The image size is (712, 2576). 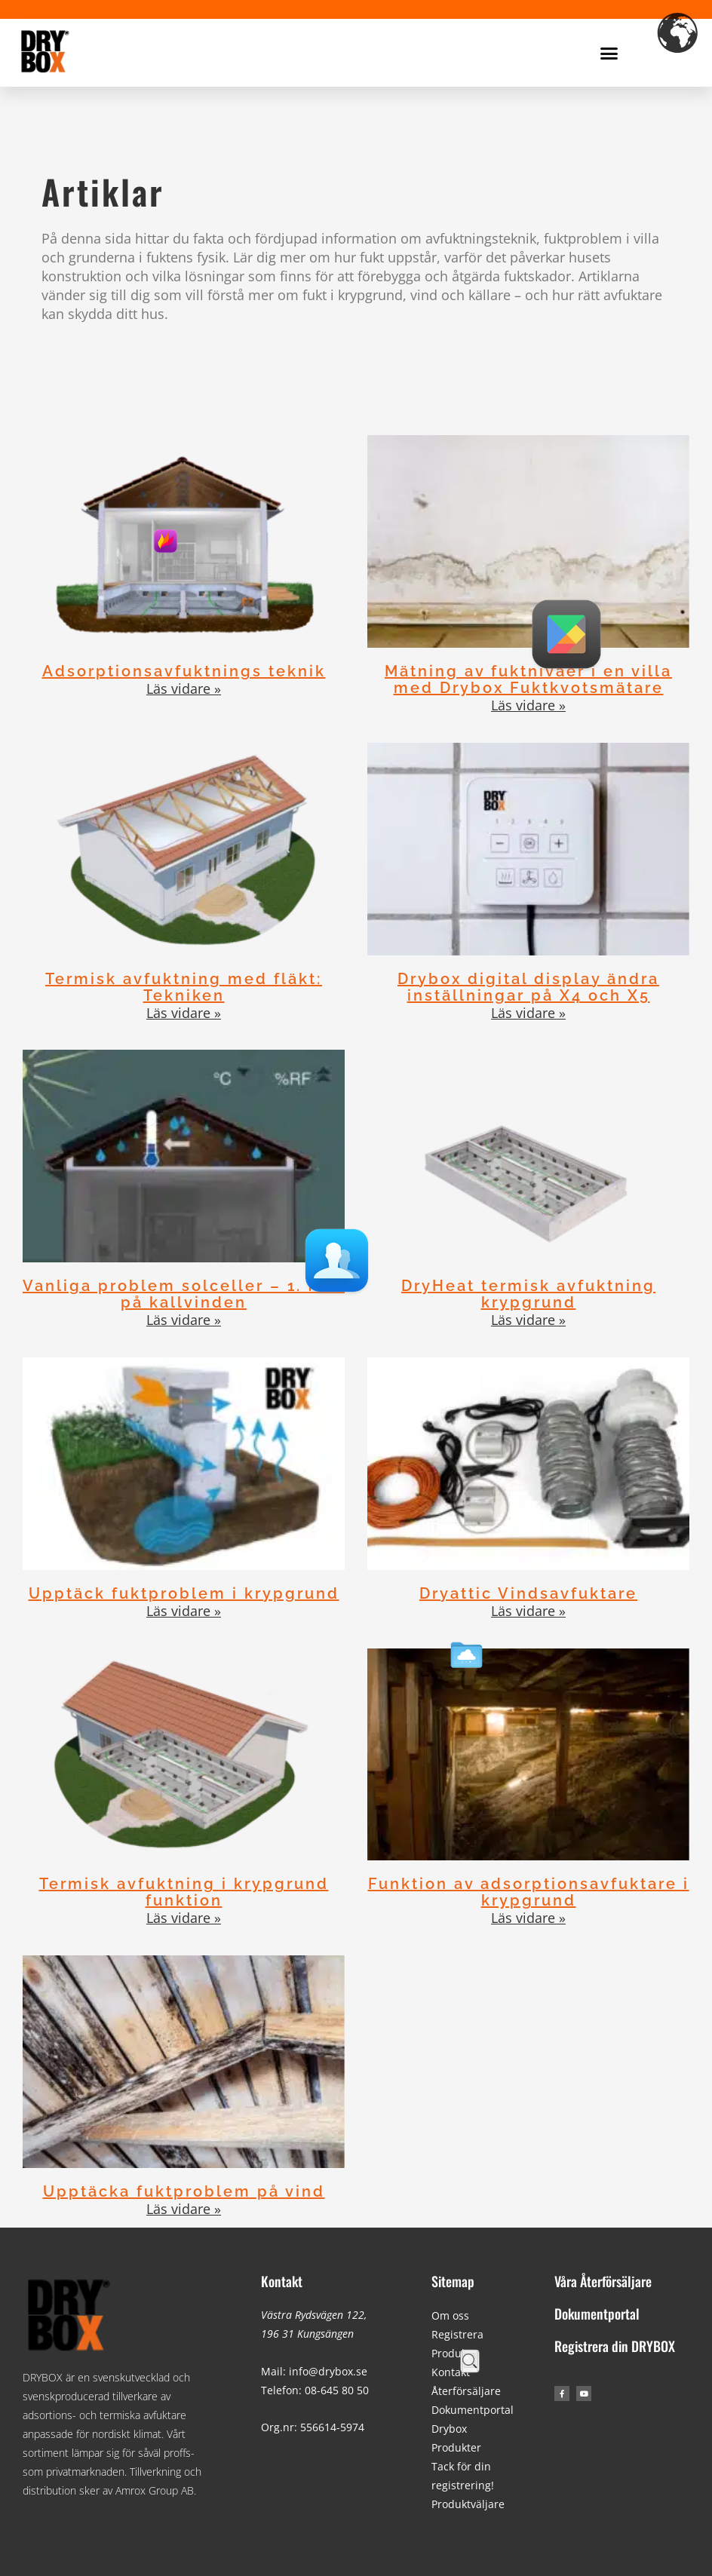 I want to click on access cloud storage or remote file connections, so click(x=466, y=1654).